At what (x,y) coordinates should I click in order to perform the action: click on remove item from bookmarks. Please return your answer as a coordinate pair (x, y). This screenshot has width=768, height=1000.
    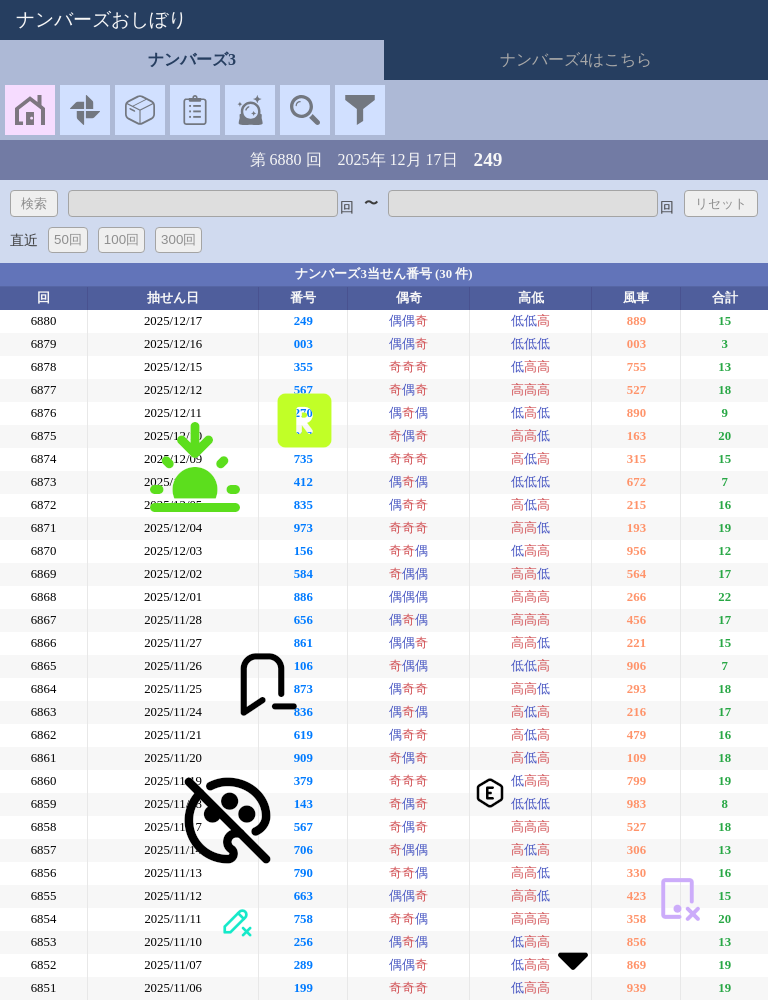
    Looking at the image, I should click on (262, 684).